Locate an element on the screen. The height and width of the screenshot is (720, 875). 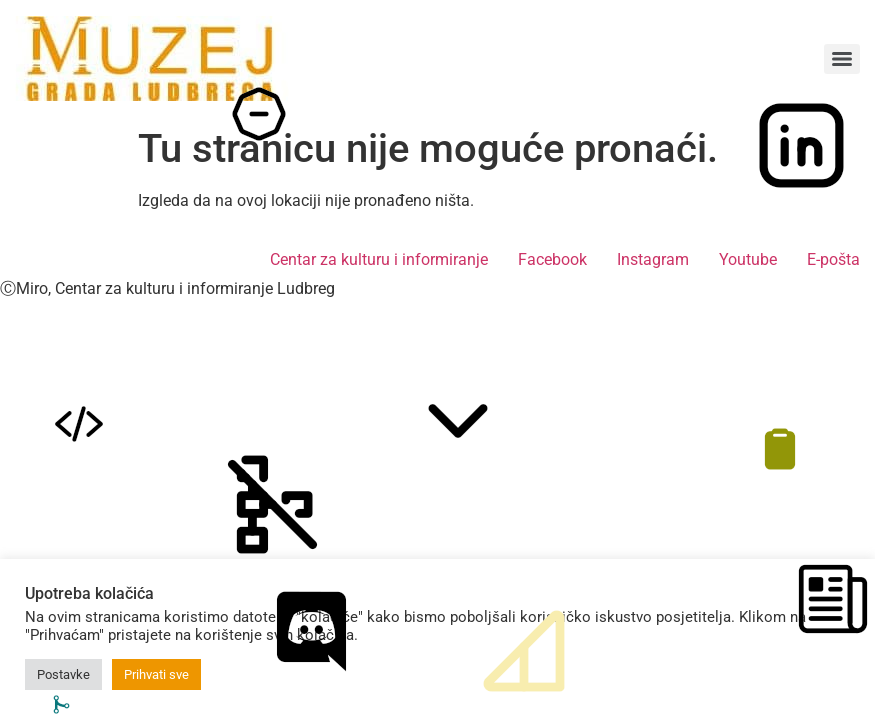
disable schema or data structure view is located at coordinates (272, 504).